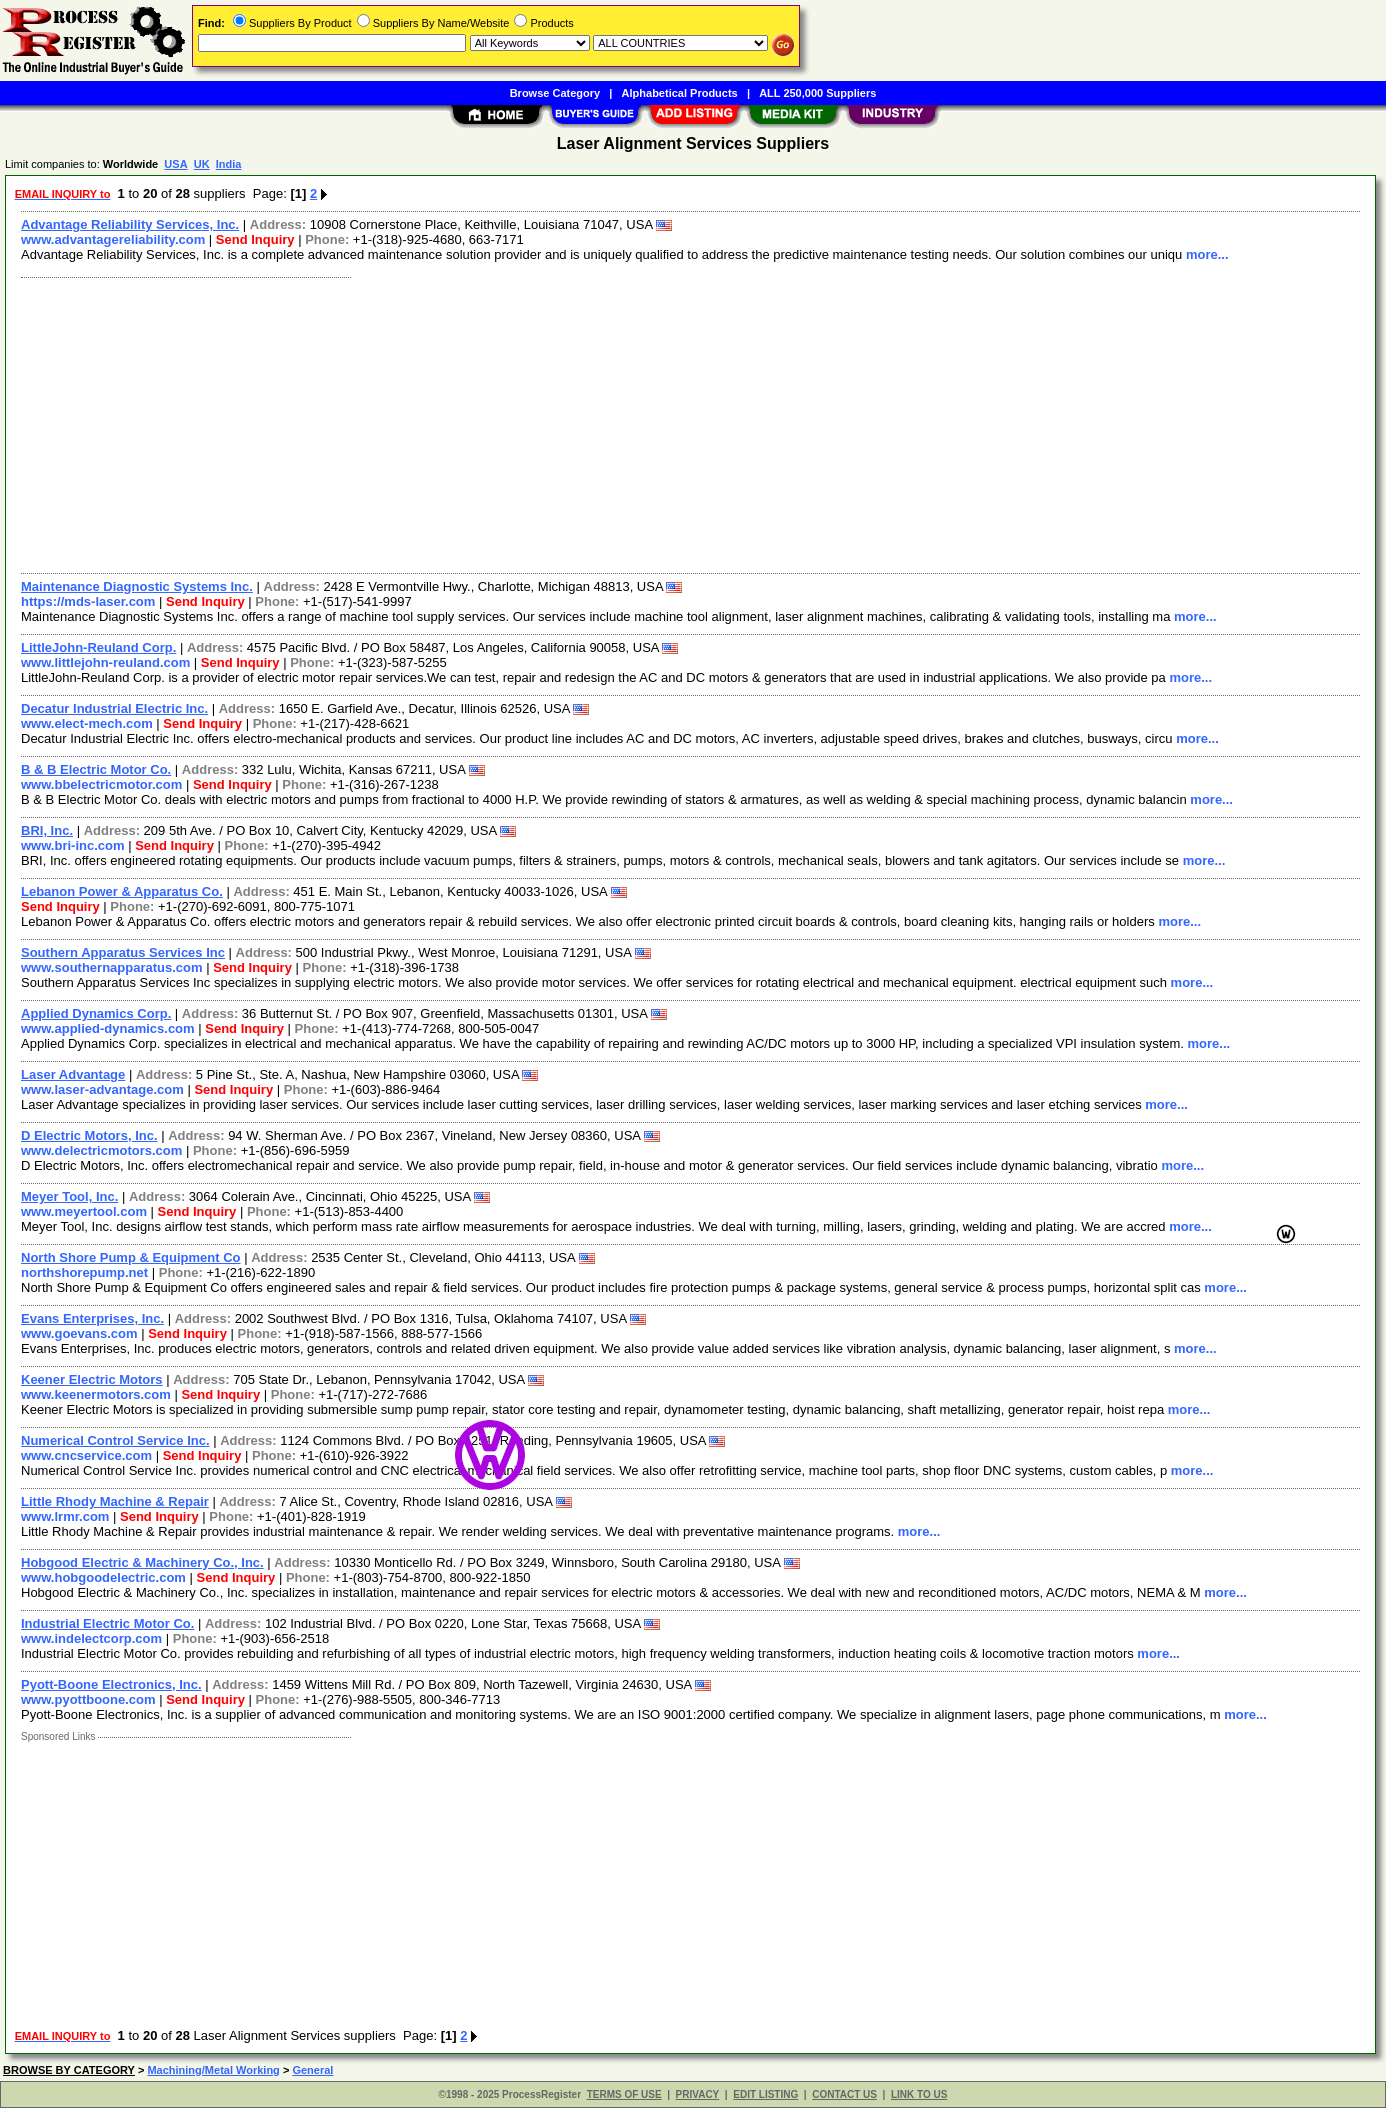 Image resolution: width=1386 pixels, height=2108 pixels. Describe the element at coordinates (490, 1455) in the screenshot. I see `volkswagen brand or vehicle identification` at that location.